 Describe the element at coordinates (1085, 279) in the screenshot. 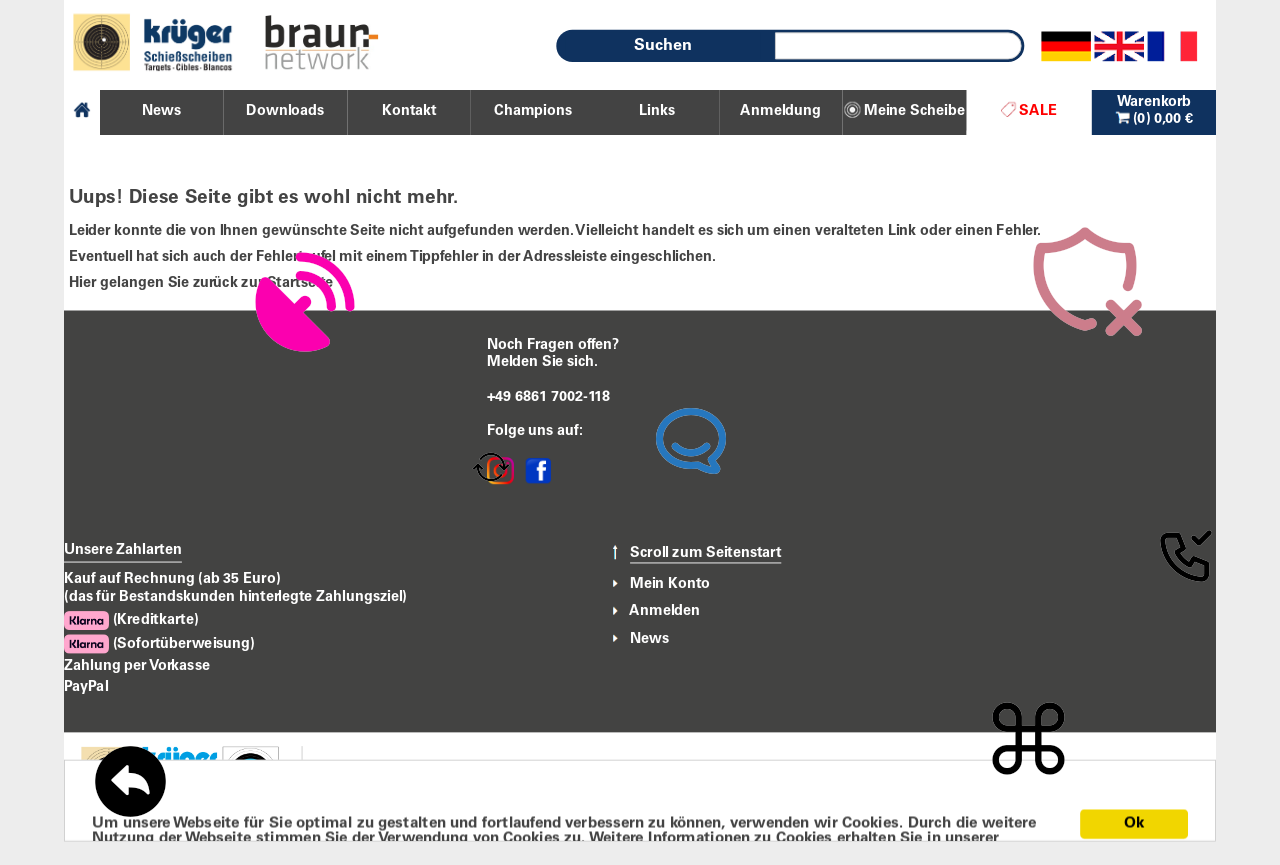

I see `disable security protection` at that location.